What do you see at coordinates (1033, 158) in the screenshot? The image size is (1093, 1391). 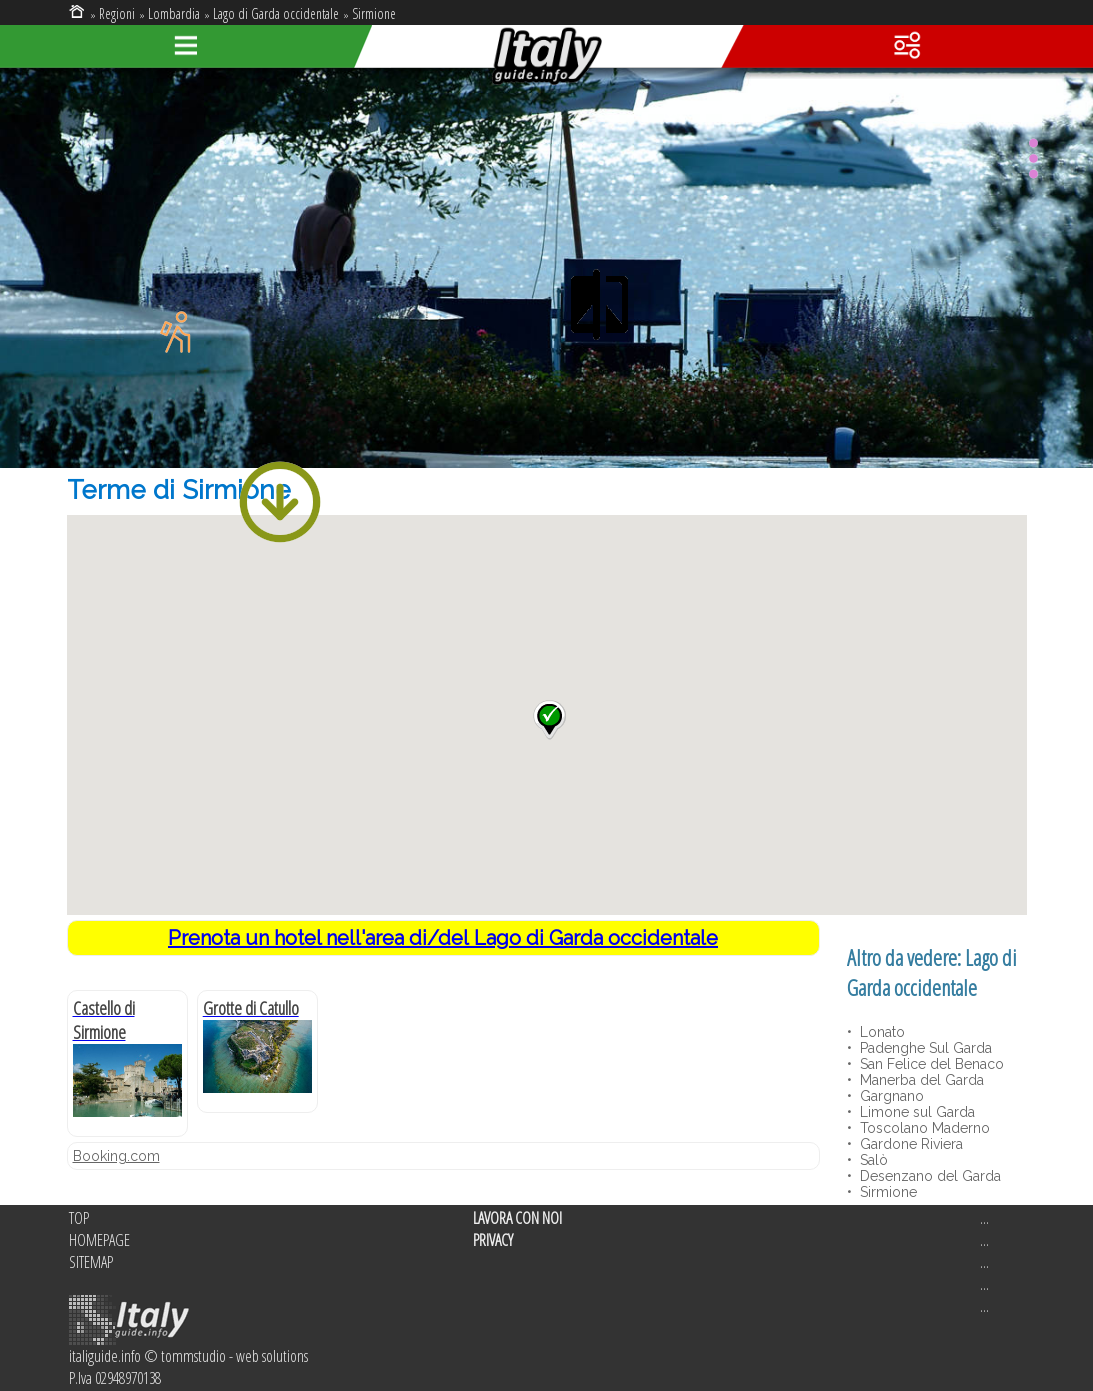 I see `open more options menu` at bounding box center [1033, 158].